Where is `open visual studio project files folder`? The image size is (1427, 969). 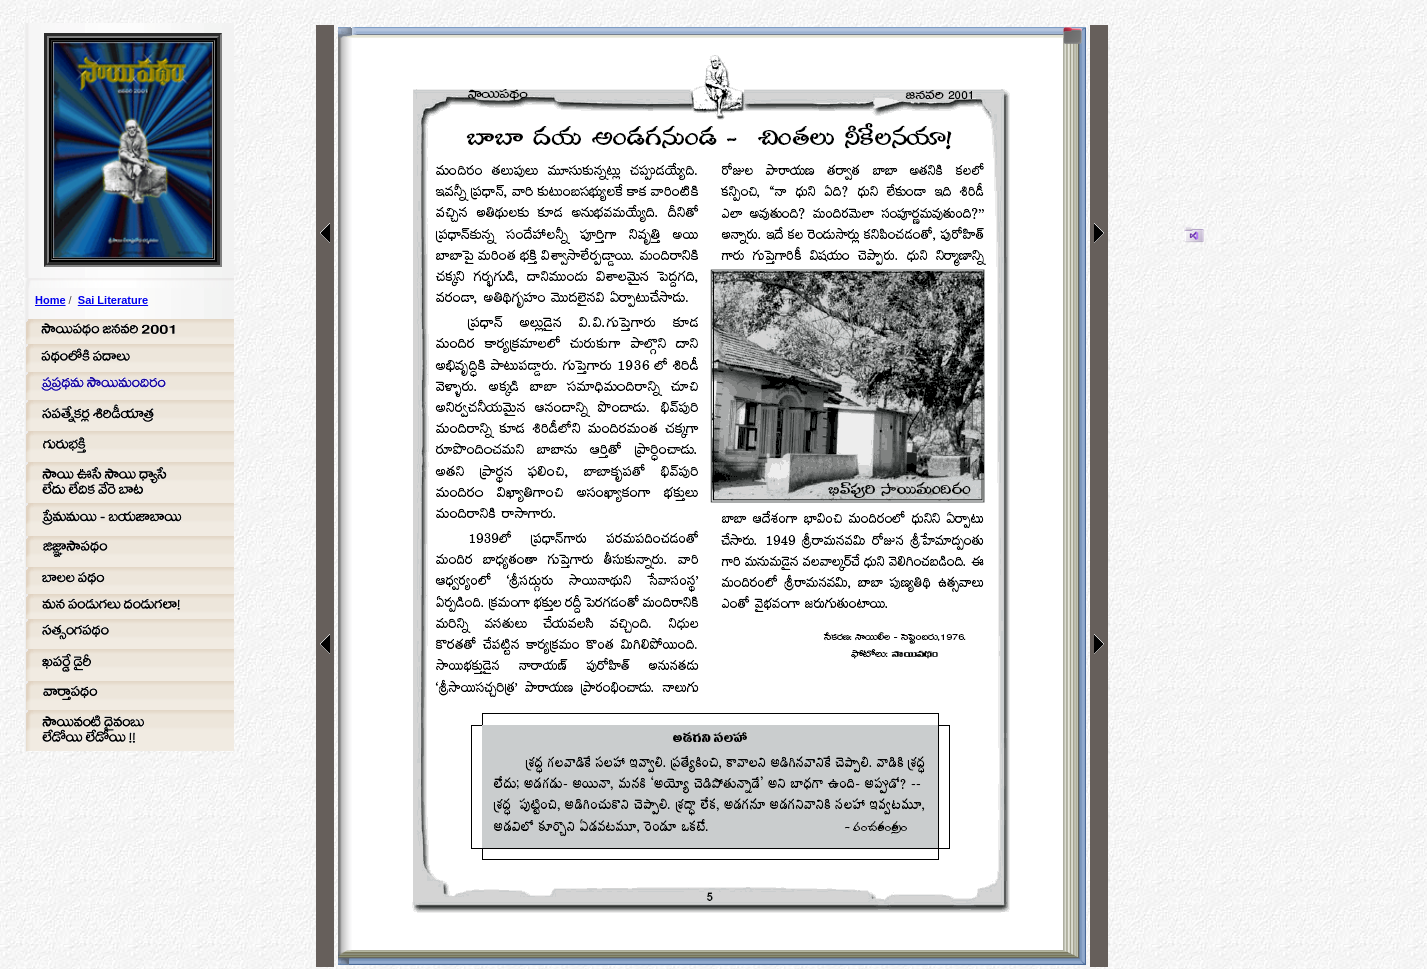 open visual studio project files folder is located at coordinates (1194, 235).